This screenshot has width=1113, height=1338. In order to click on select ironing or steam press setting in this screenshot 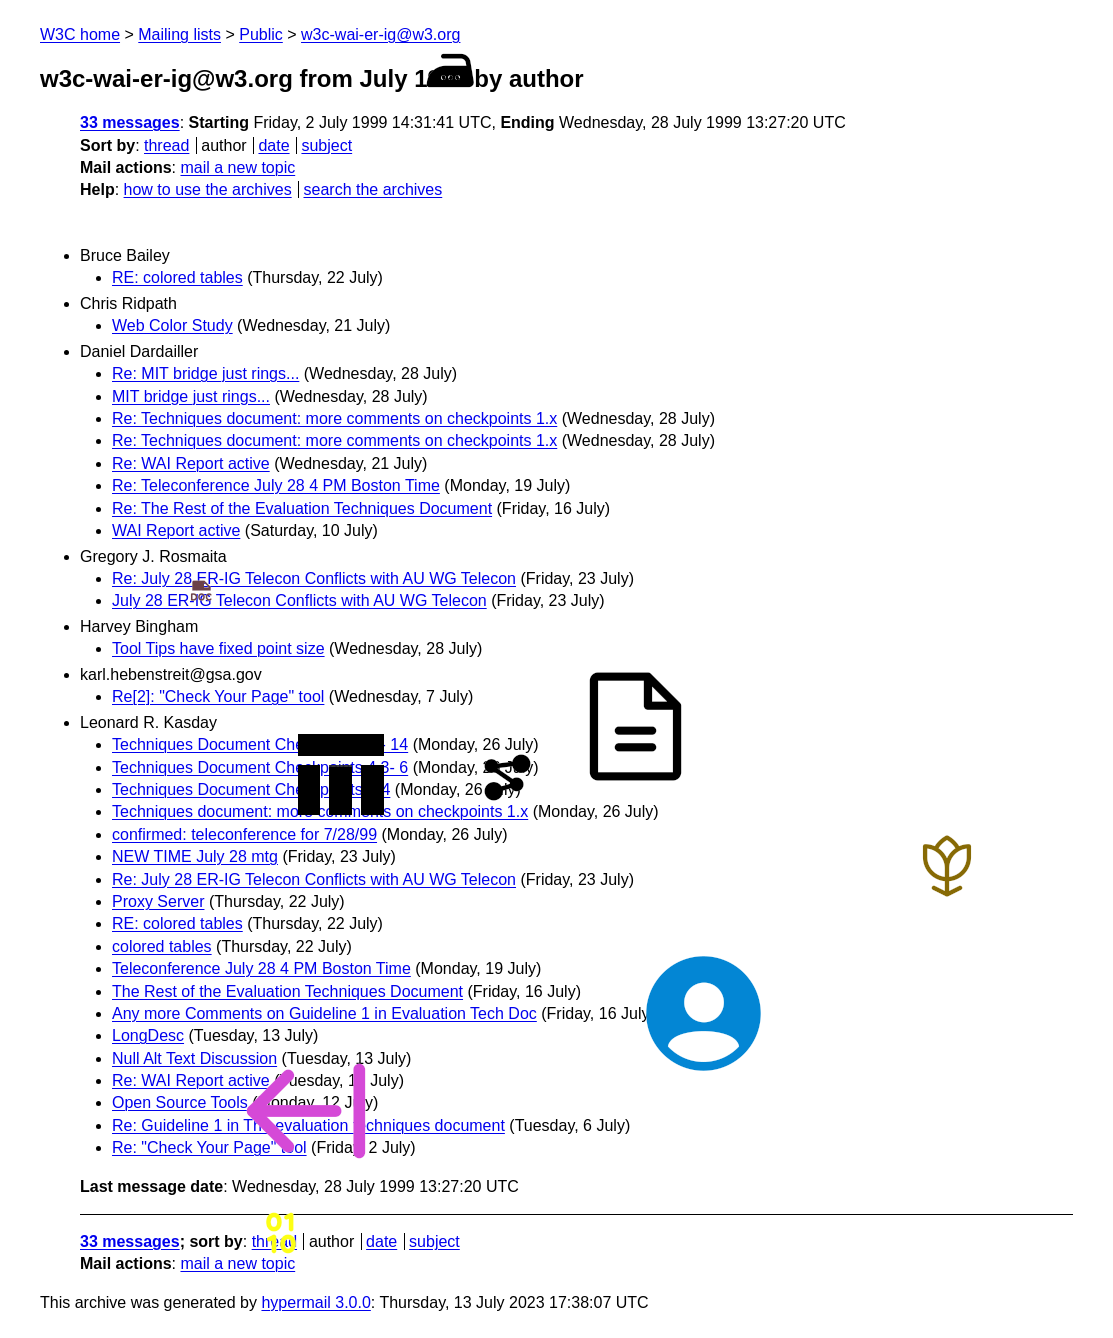, I will do `click(450, 70)`.